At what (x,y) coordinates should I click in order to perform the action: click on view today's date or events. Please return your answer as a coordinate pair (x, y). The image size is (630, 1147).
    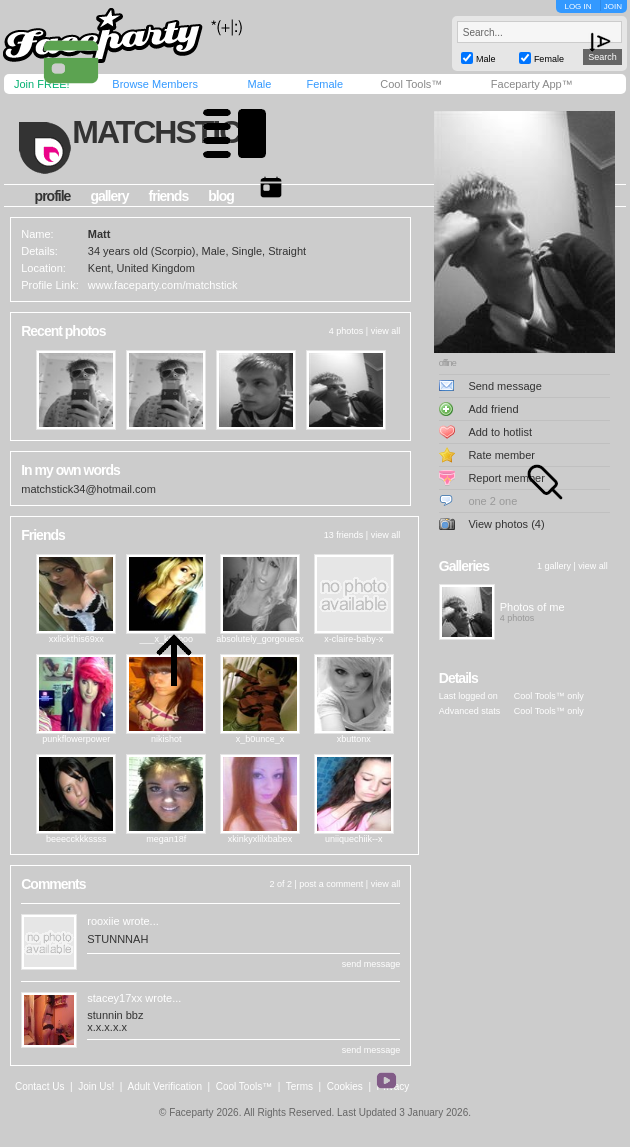
    Looking at the image, I should click on (271, 187).